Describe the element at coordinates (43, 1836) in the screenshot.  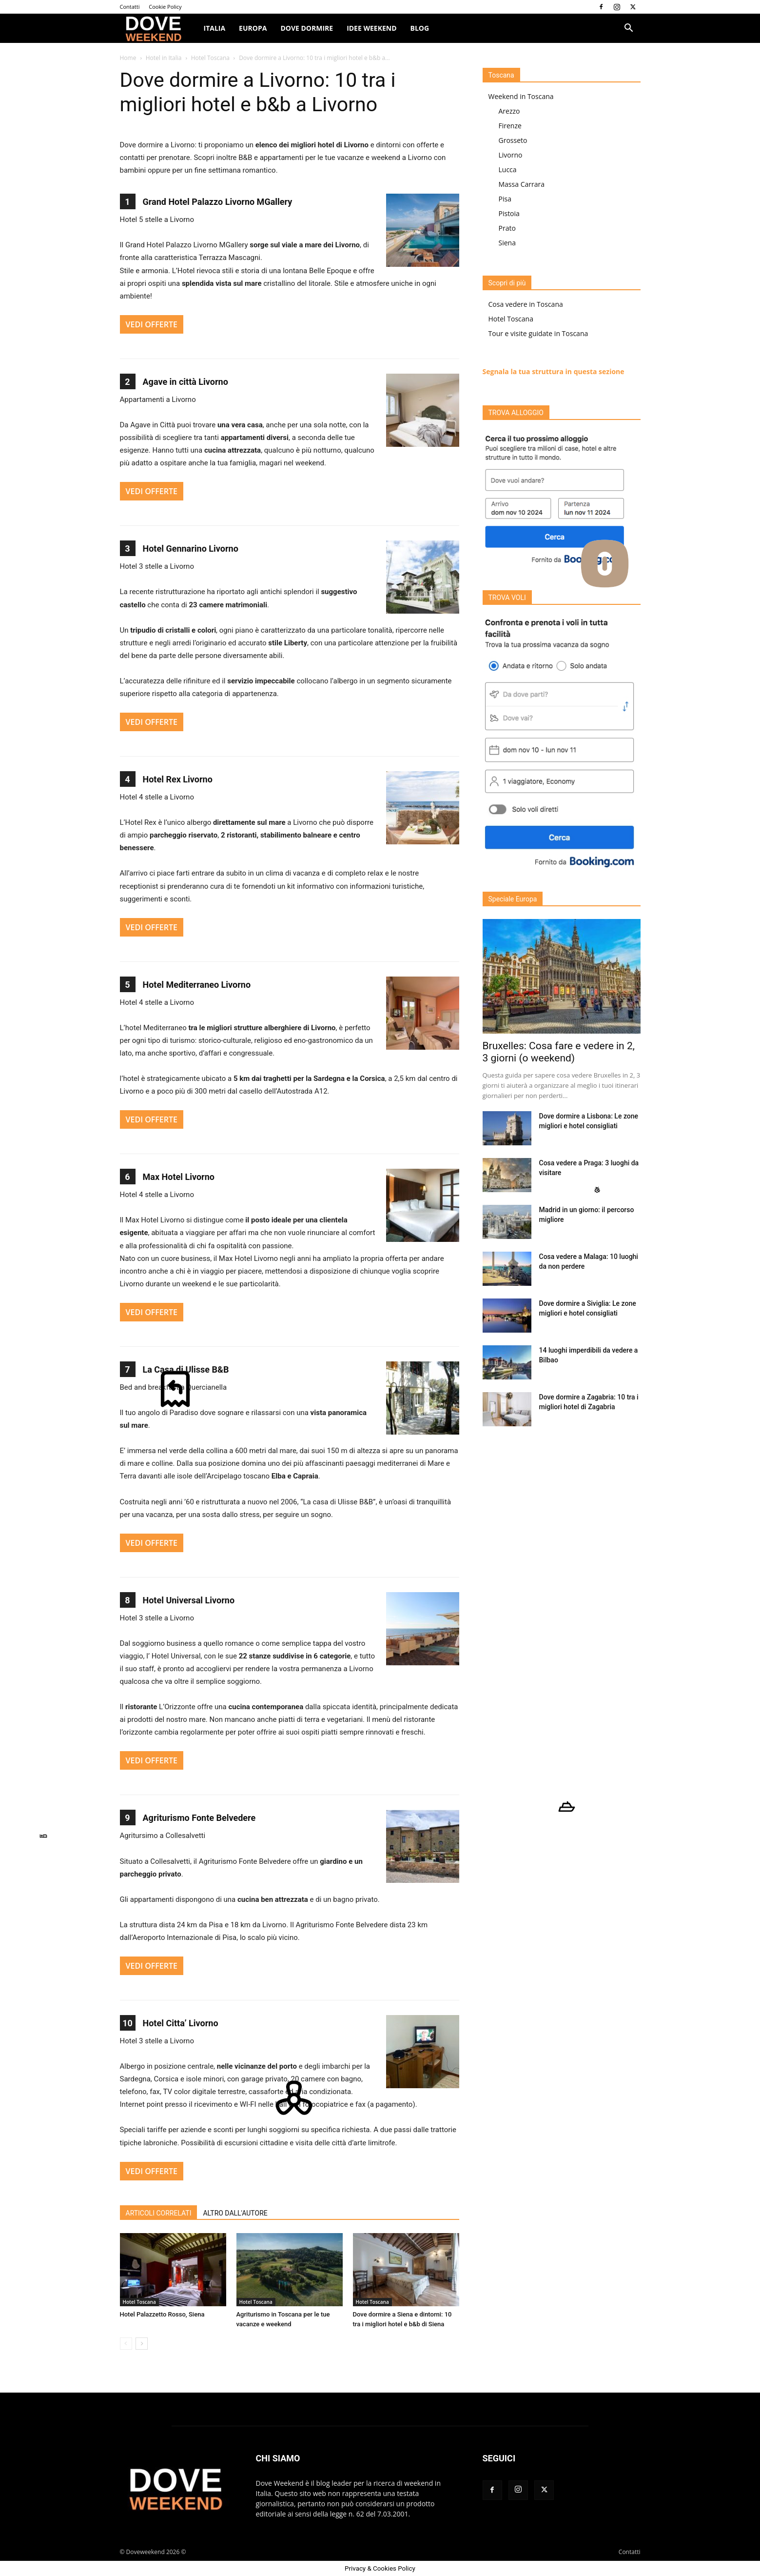
I see `select a first-class or business suite seat` at that location.